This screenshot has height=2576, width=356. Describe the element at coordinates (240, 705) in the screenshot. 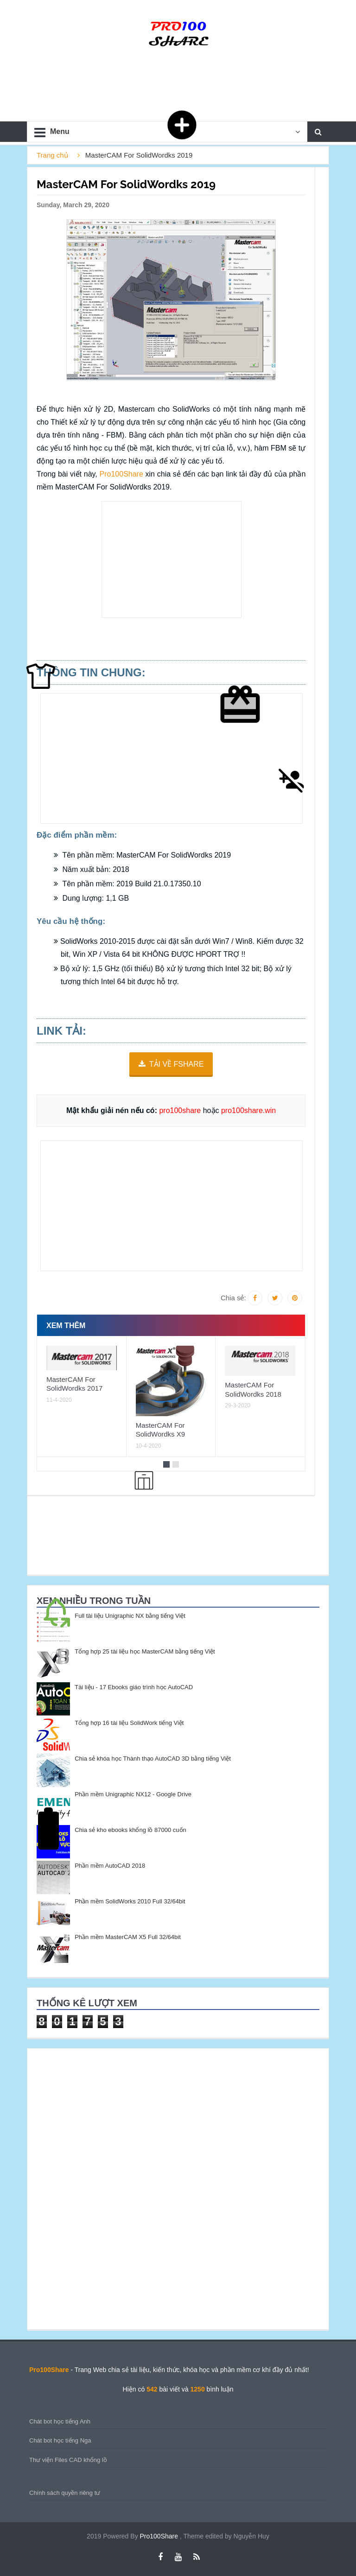

I see `view or redeem a gift card` at that location.